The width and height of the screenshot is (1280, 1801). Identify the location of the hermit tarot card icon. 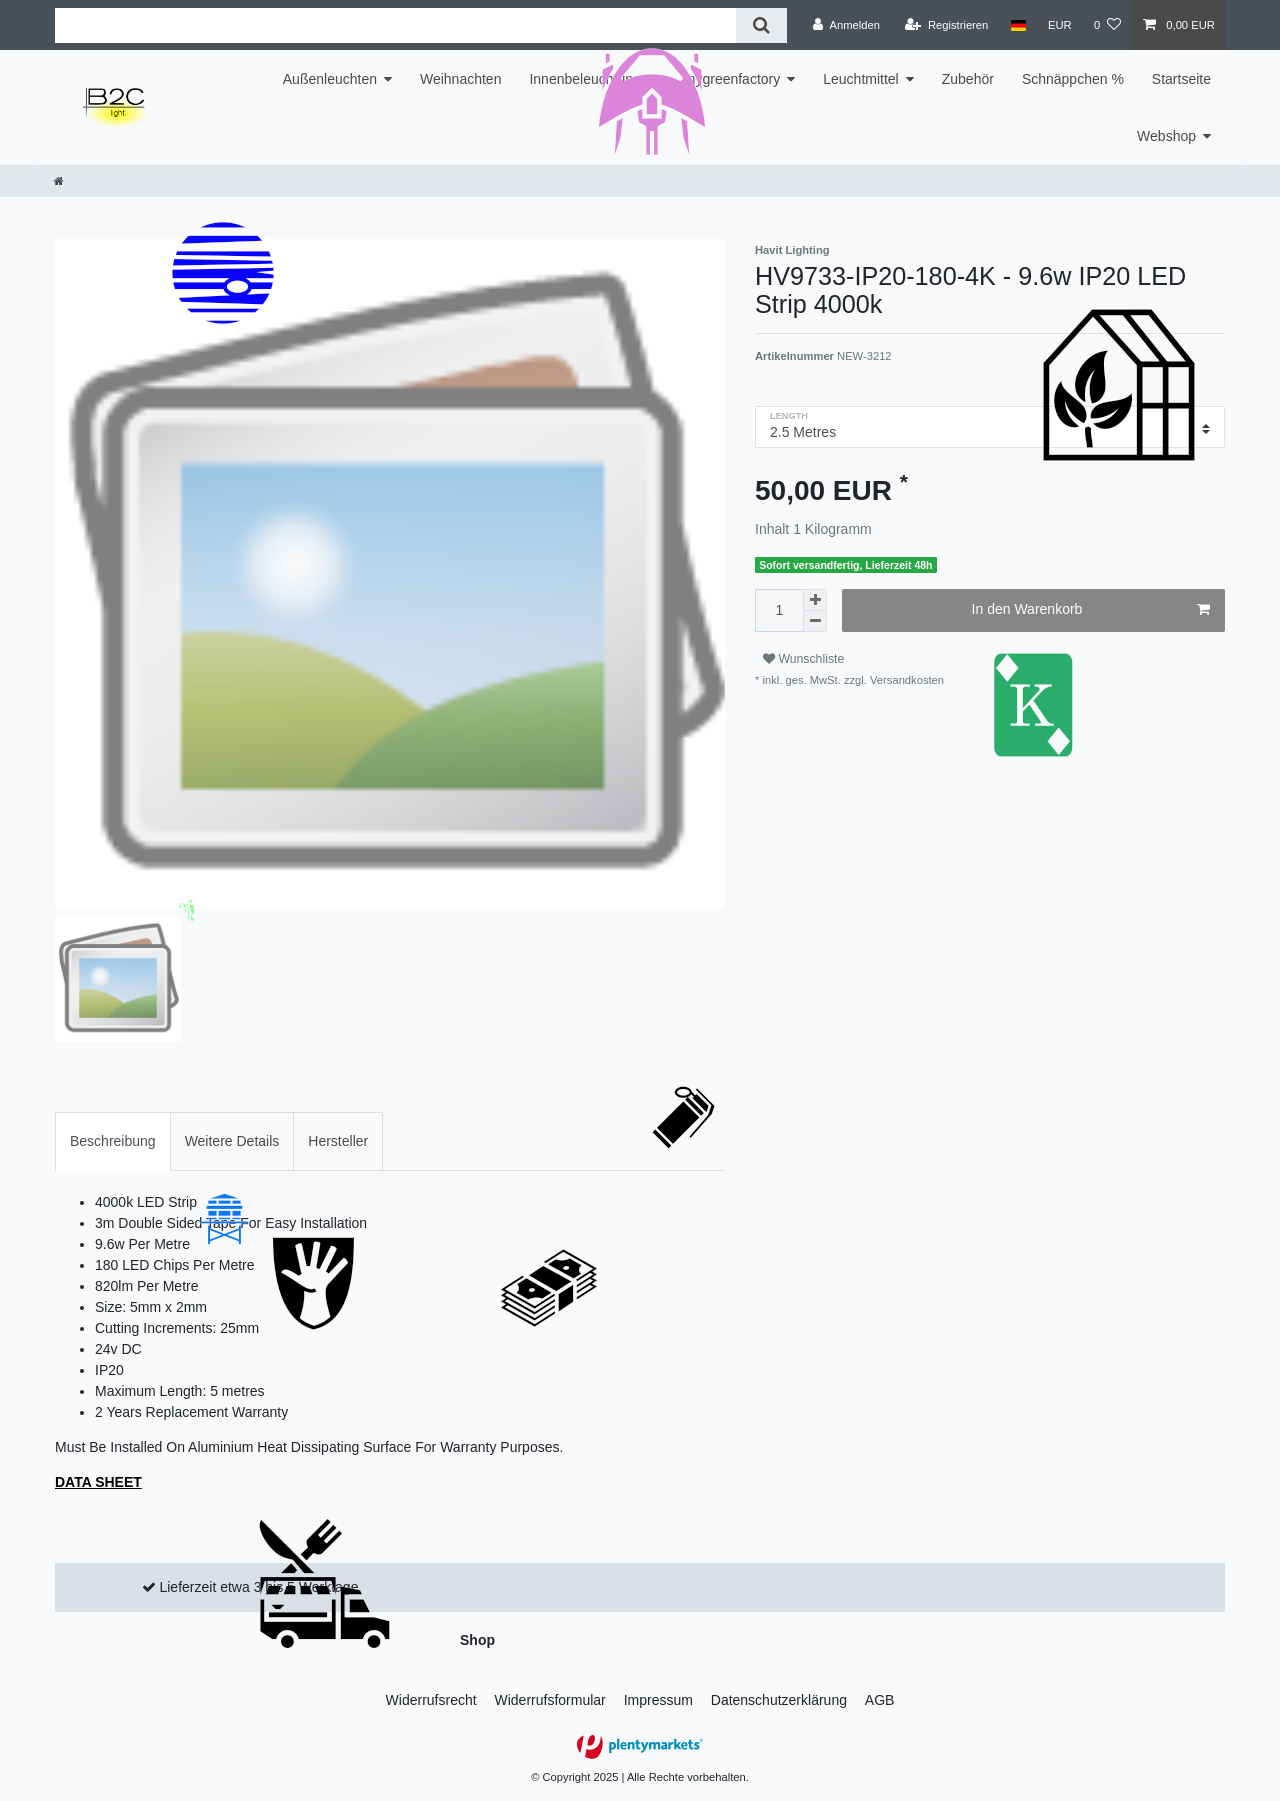
(187, 910).